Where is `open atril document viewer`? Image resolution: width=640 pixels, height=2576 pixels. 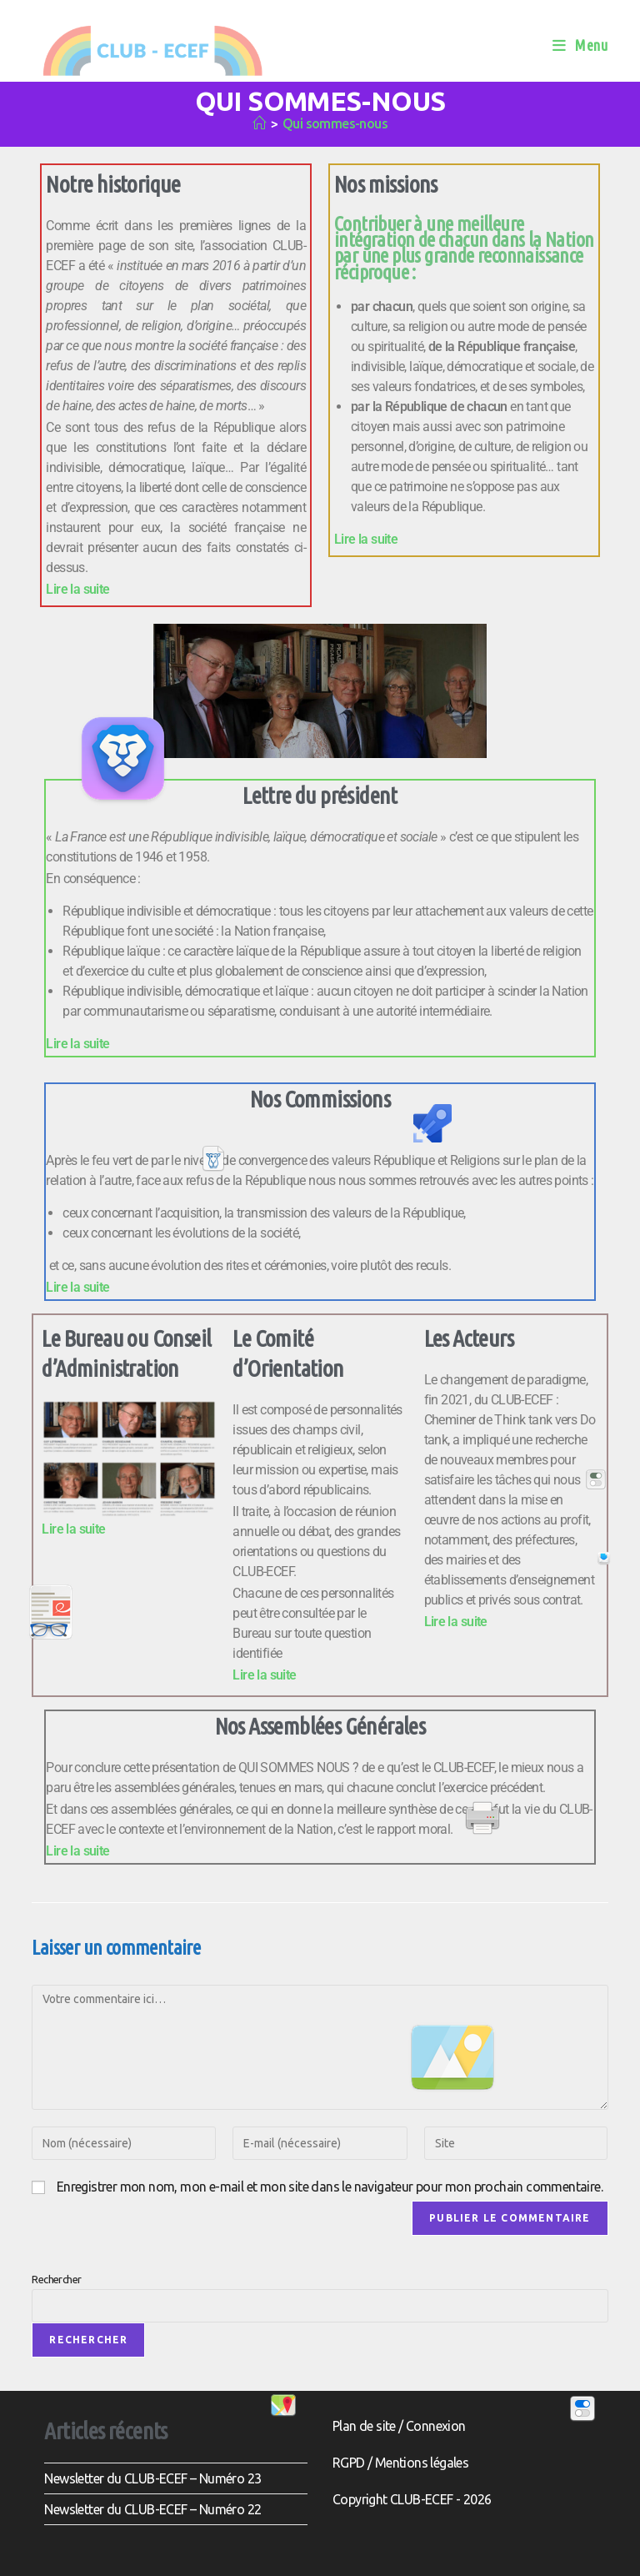 open atril document viewer is located at coordinates (51, 1612).